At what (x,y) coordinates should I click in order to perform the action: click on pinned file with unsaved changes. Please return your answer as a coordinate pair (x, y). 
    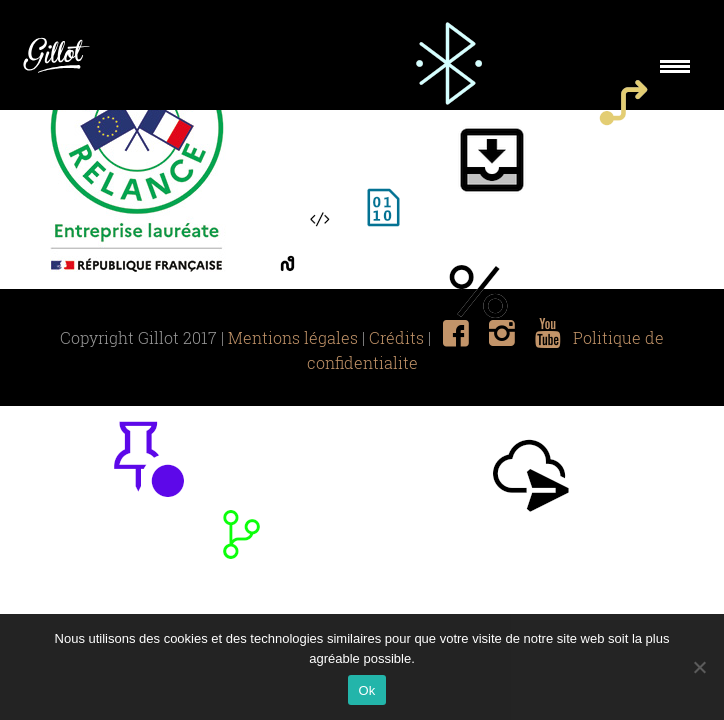
    Looking at the image, I should click on (141, 454).